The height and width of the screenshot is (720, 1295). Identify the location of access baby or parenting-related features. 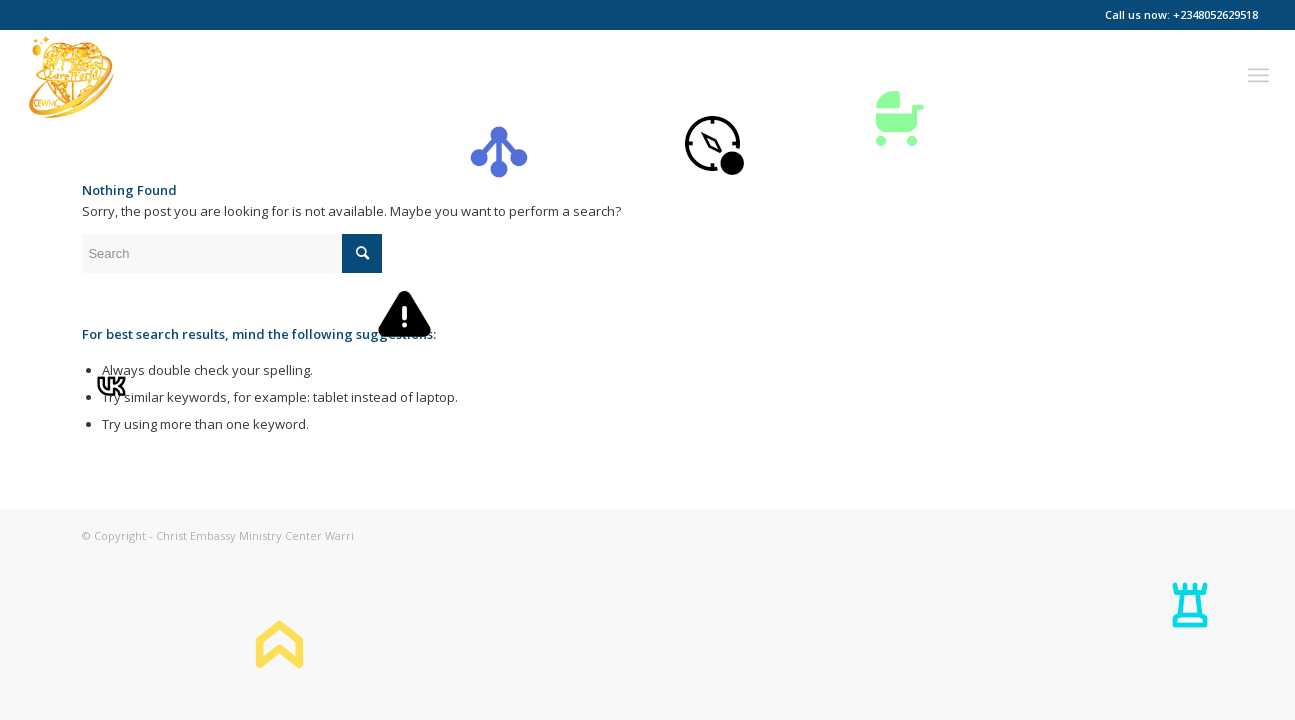
(896, 118).